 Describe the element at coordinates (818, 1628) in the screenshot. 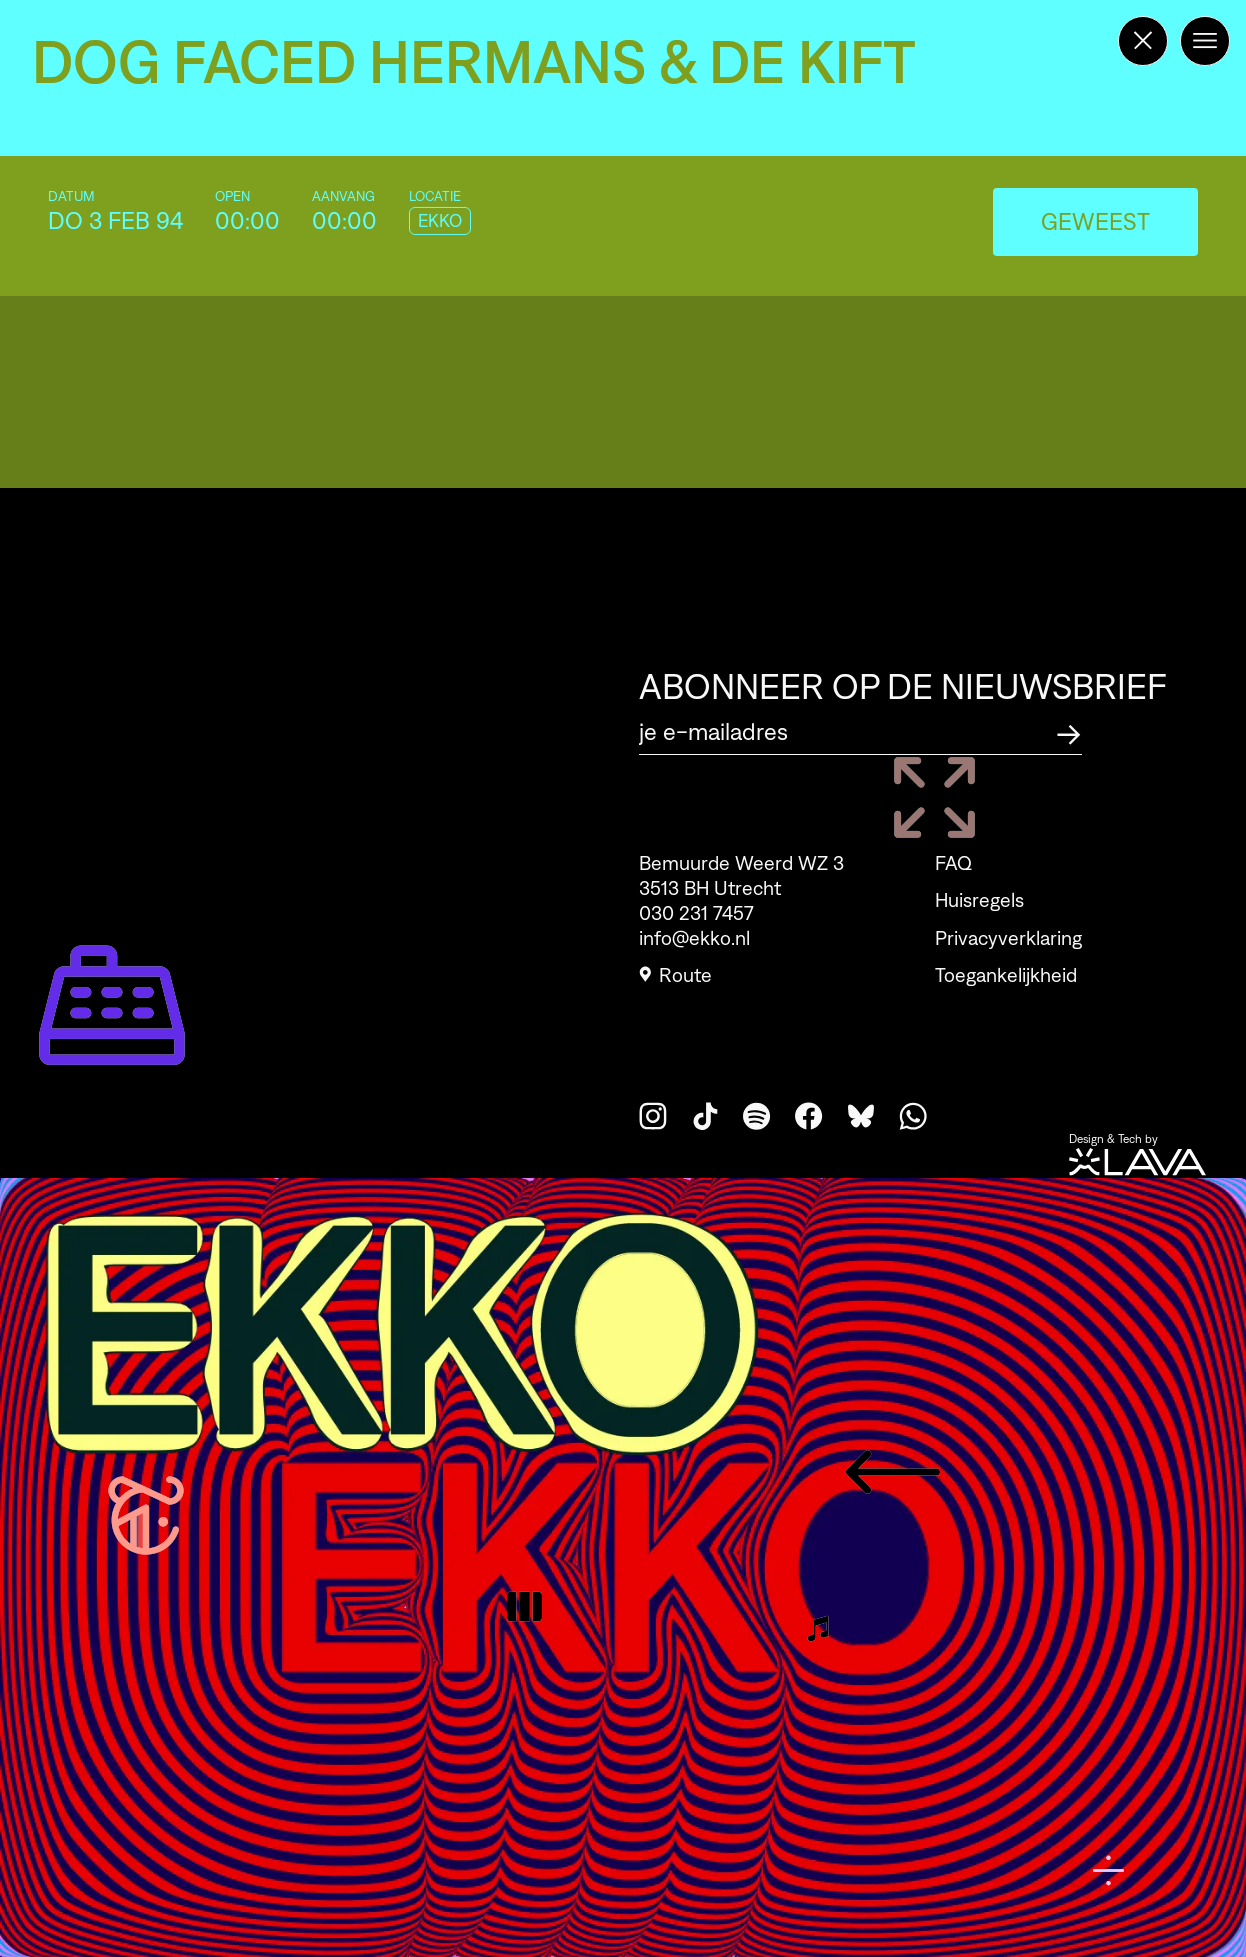

I see `access music library or player` at that location.